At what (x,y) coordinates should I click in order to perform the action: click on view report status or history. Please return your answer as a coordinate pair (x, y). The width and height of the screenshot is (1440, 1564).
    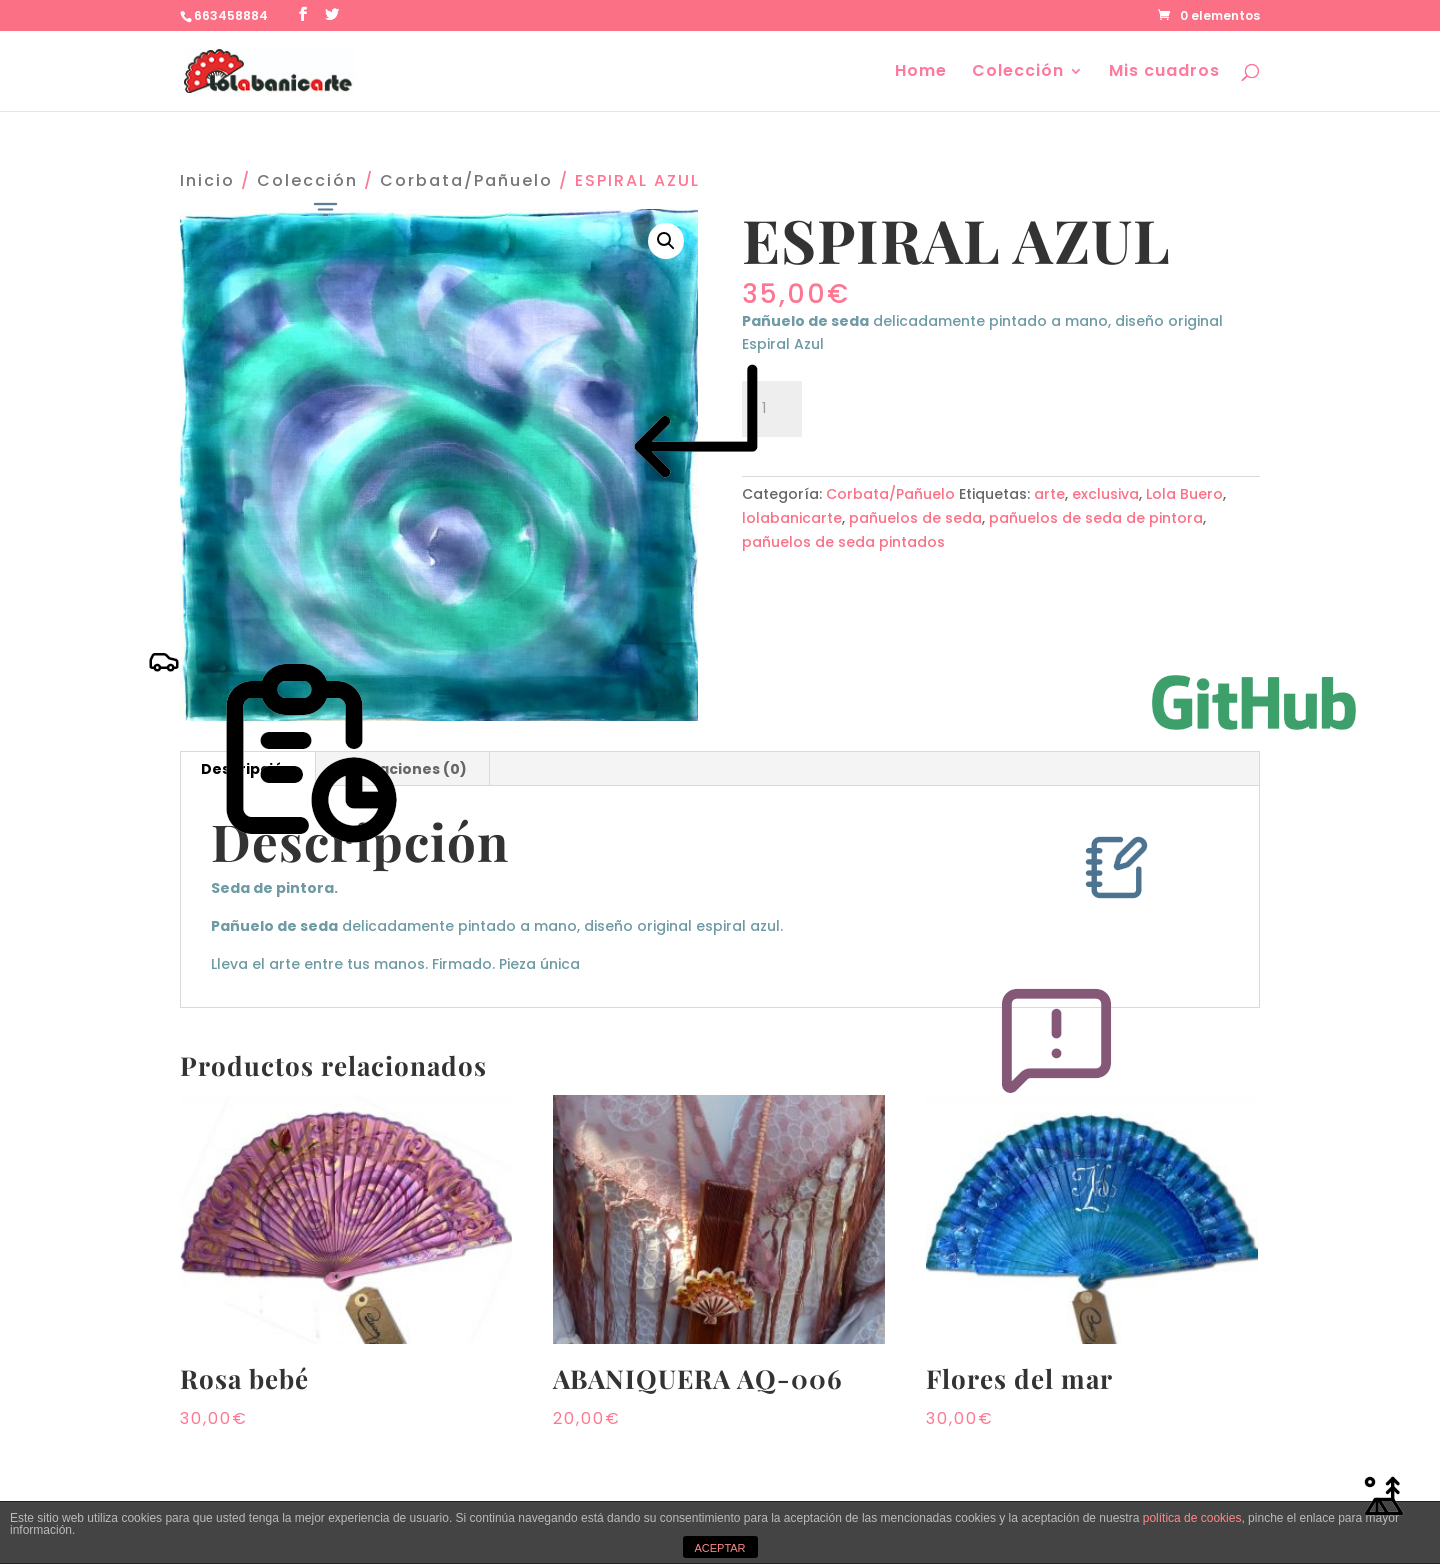
    Looking at the image, I should click on (303, 749).